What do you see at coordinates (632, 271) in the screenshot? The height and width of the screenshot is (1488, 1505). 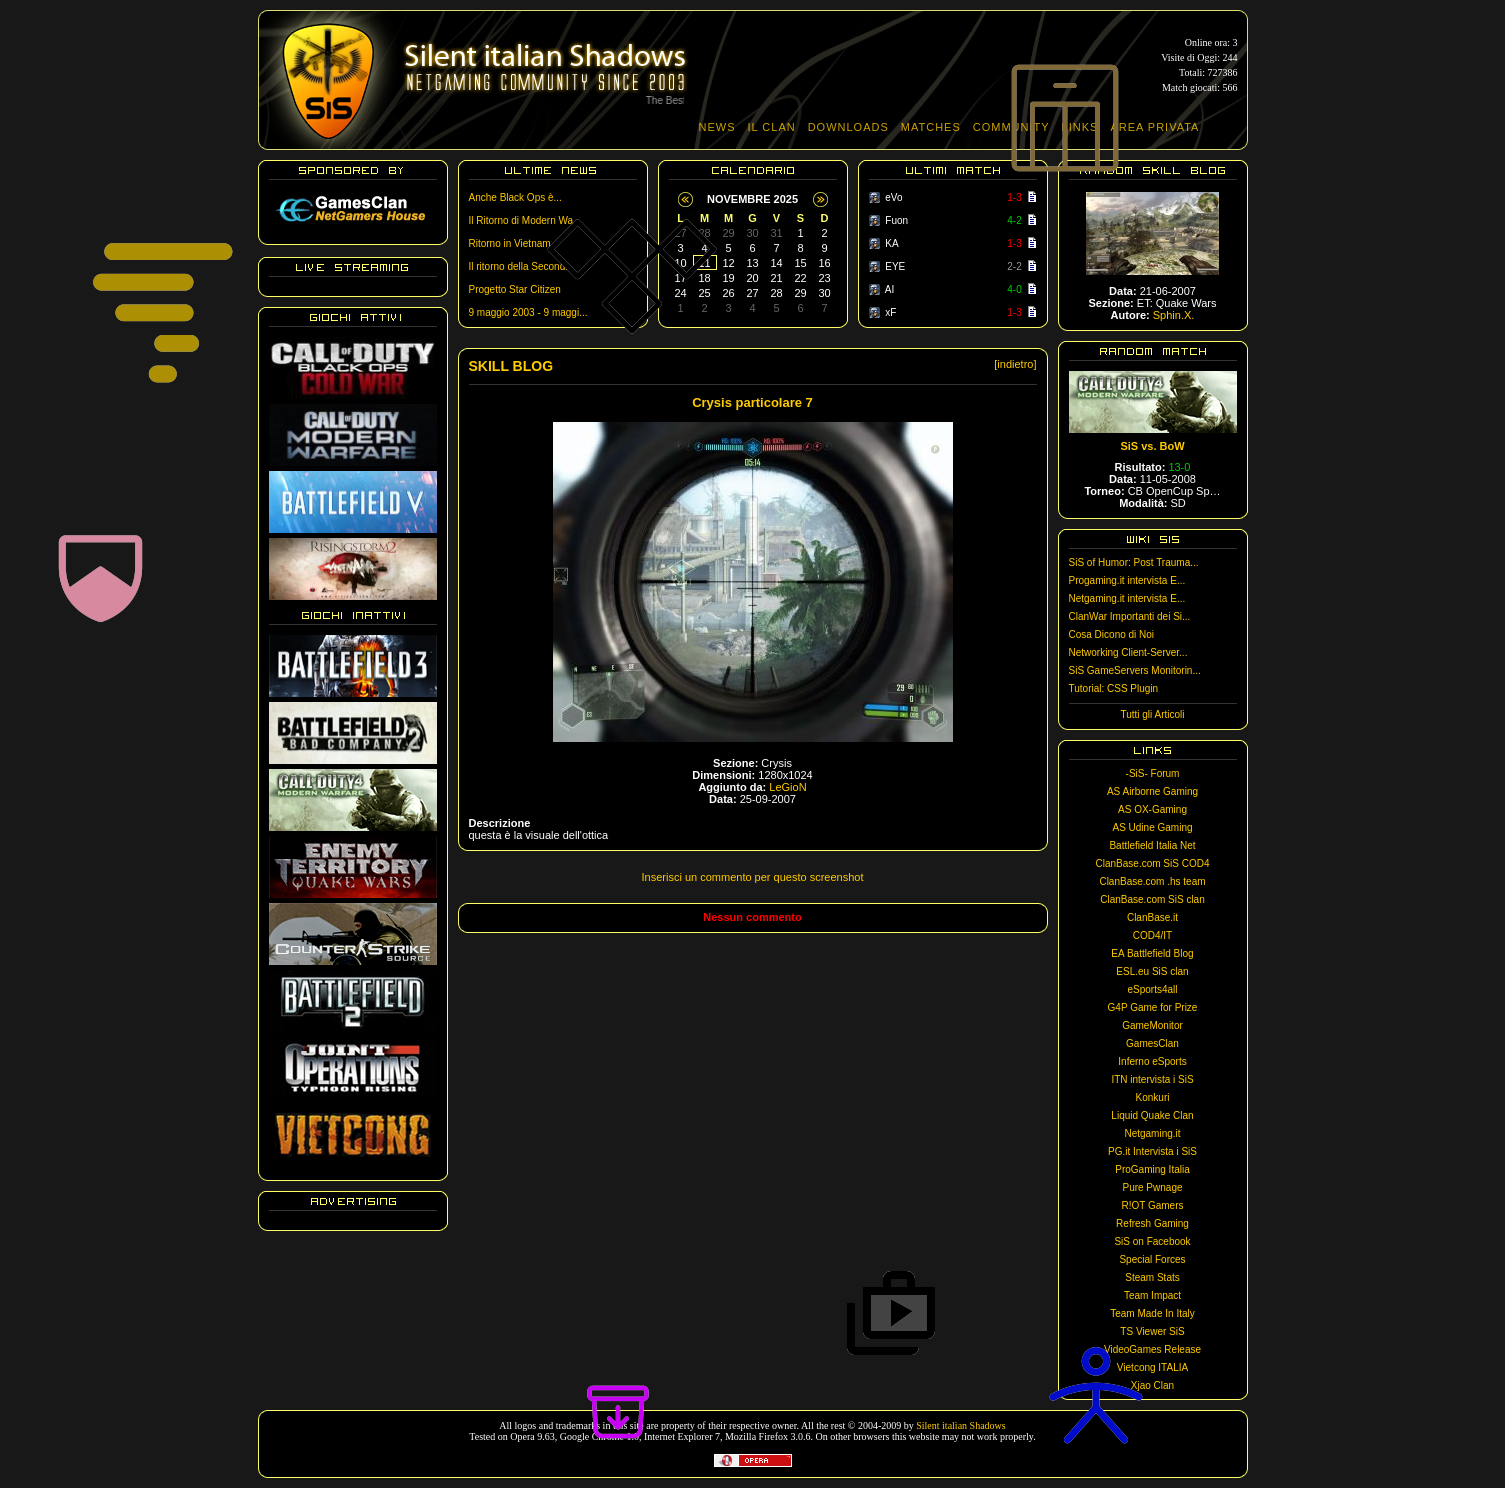 I see `open tidal music streaming app` at bounding box center [632, 271].